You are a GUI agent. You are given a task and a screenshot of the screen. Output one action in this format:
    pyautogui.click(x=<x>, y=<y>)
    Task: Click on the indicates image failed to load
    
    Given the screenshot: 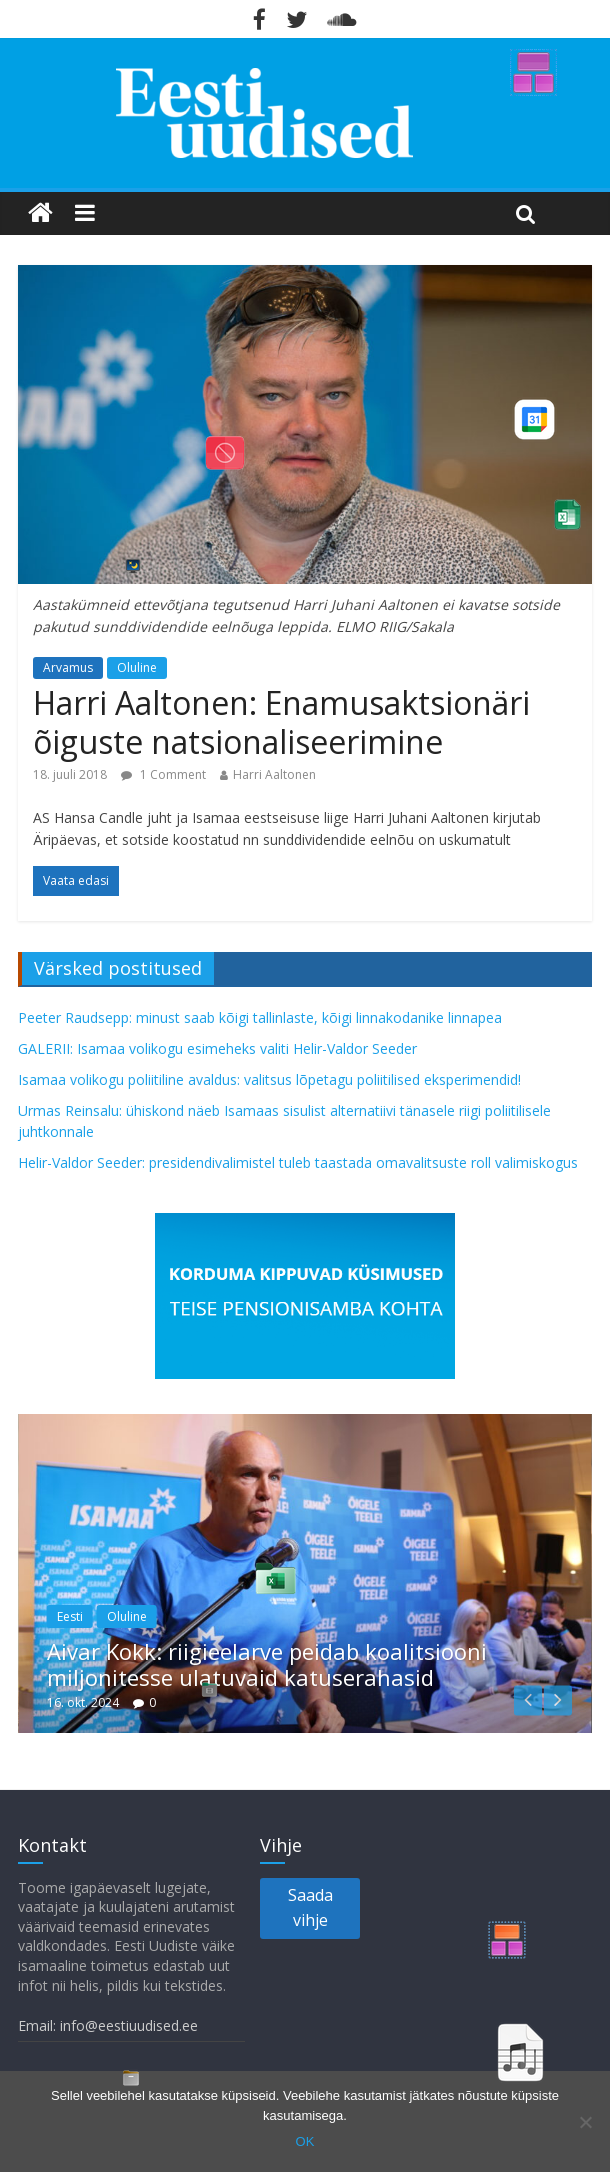 What is the action you would take?
    pyautogui.click(x=225, y=452)
    